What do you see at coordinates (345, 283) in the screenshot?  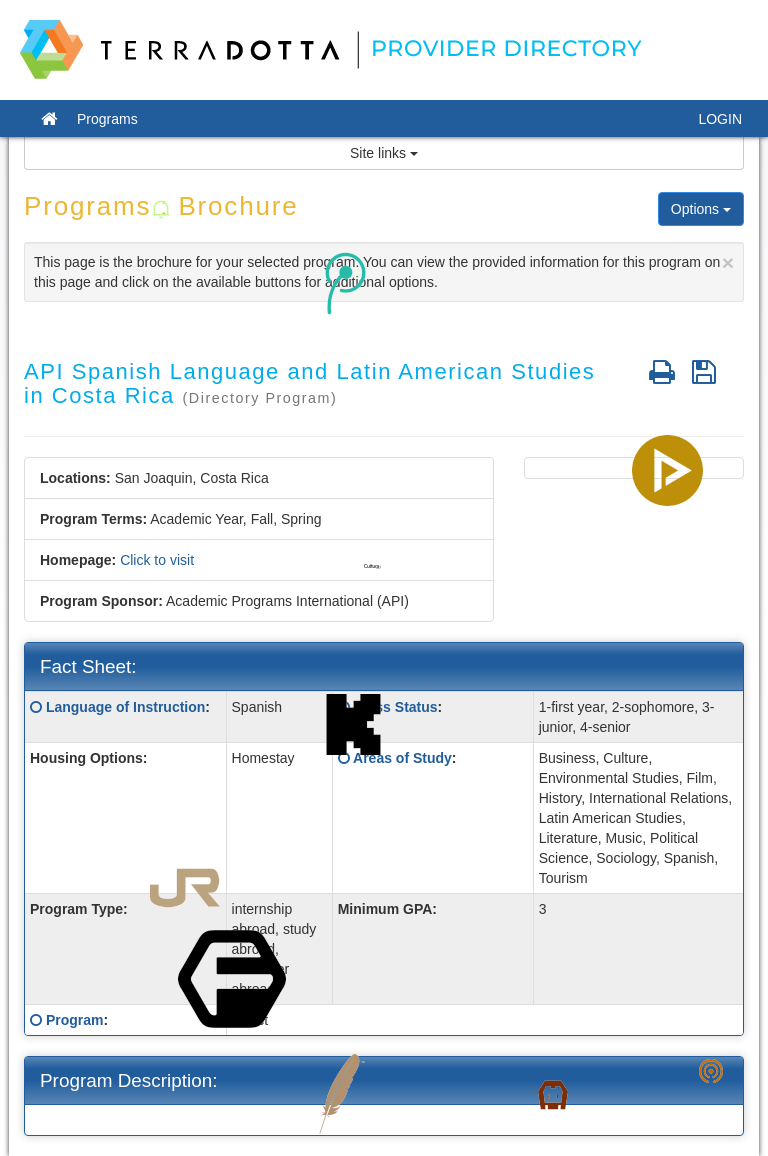 I see `open tencent weibo app` at bounding box center [345, 283].